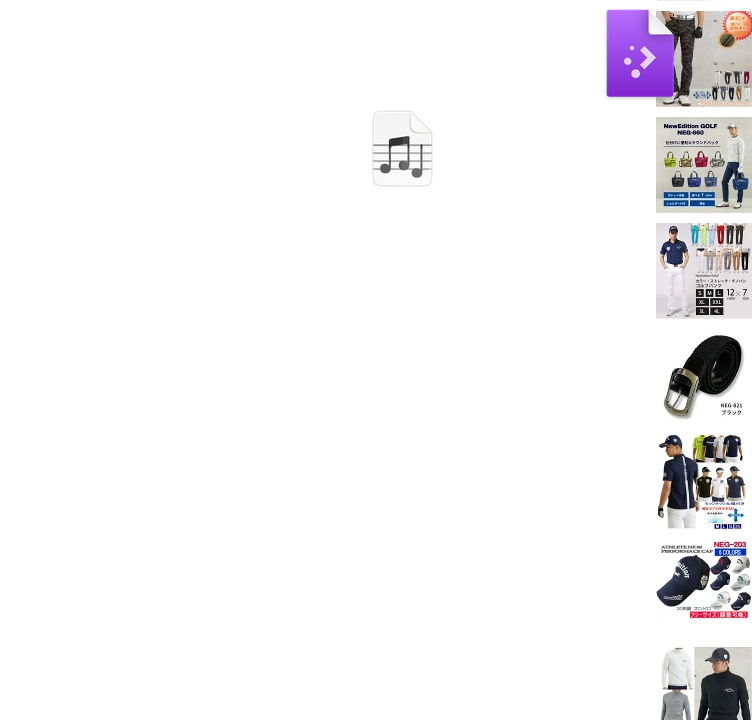  Describe the element at coordinates (402, 148) in the screenshot. I see `an eMelody ringtone or melody file` at that location.